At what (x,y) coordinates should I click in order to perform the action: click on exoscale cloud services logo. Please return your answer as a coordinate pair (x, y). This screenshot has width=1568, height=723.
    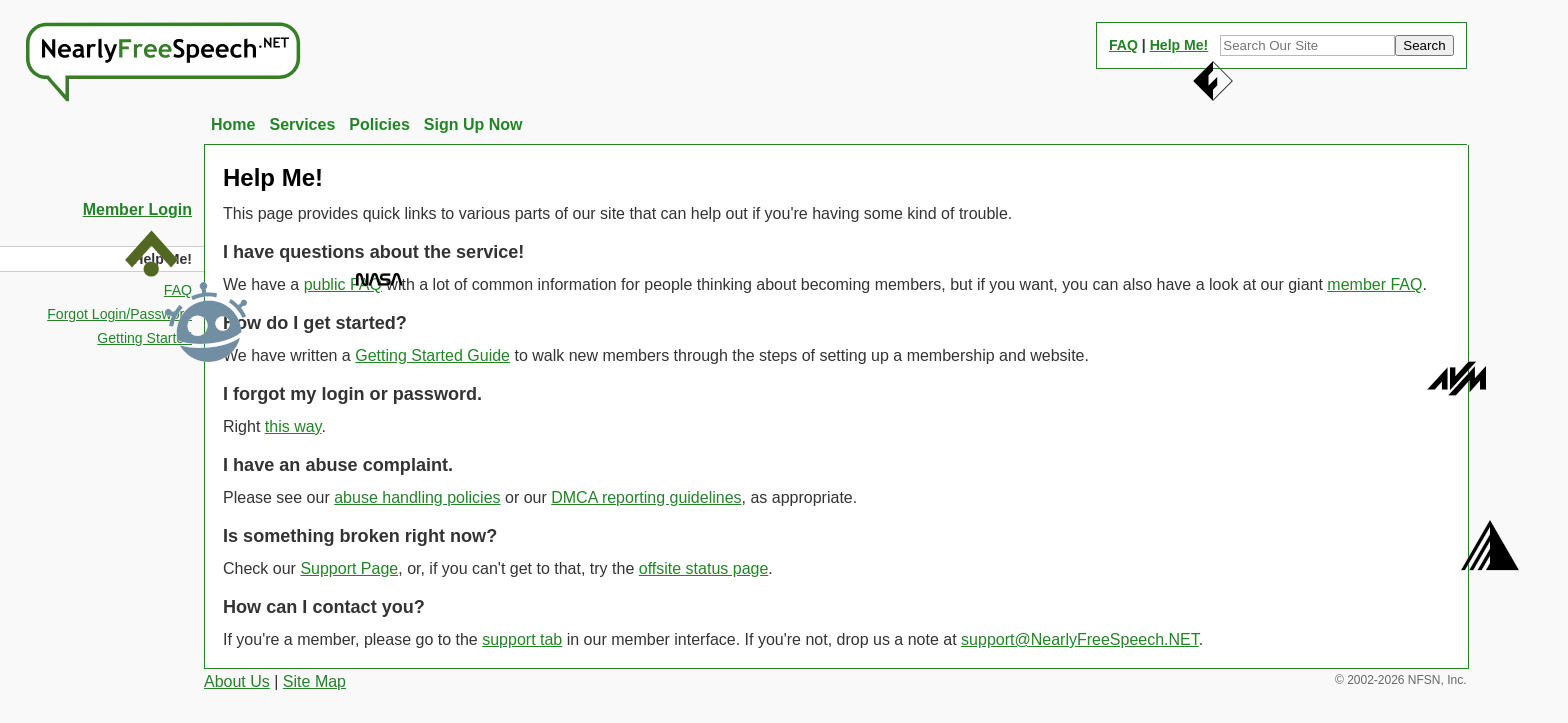
    Looking at the image, I should click on (1490, 545).